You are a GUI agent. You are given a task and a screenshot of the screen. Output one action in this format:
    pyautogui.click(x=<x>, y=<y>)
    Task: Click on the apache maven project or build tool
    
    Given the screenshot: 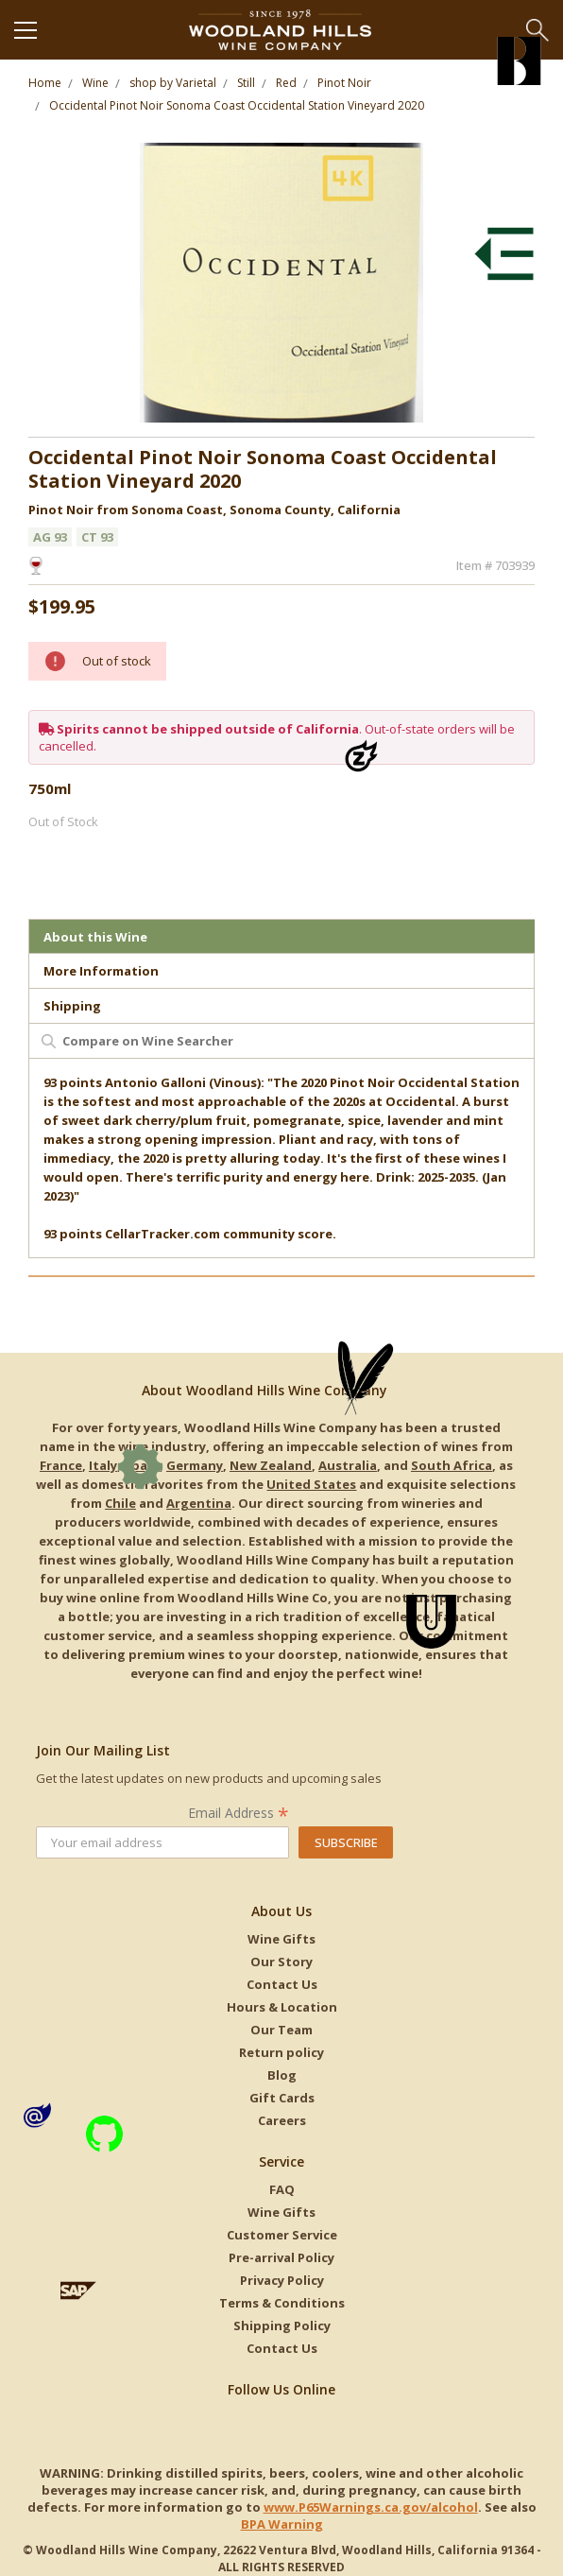 What is the action you would take?
    pyautogui.click(x=366, y=1378)
    